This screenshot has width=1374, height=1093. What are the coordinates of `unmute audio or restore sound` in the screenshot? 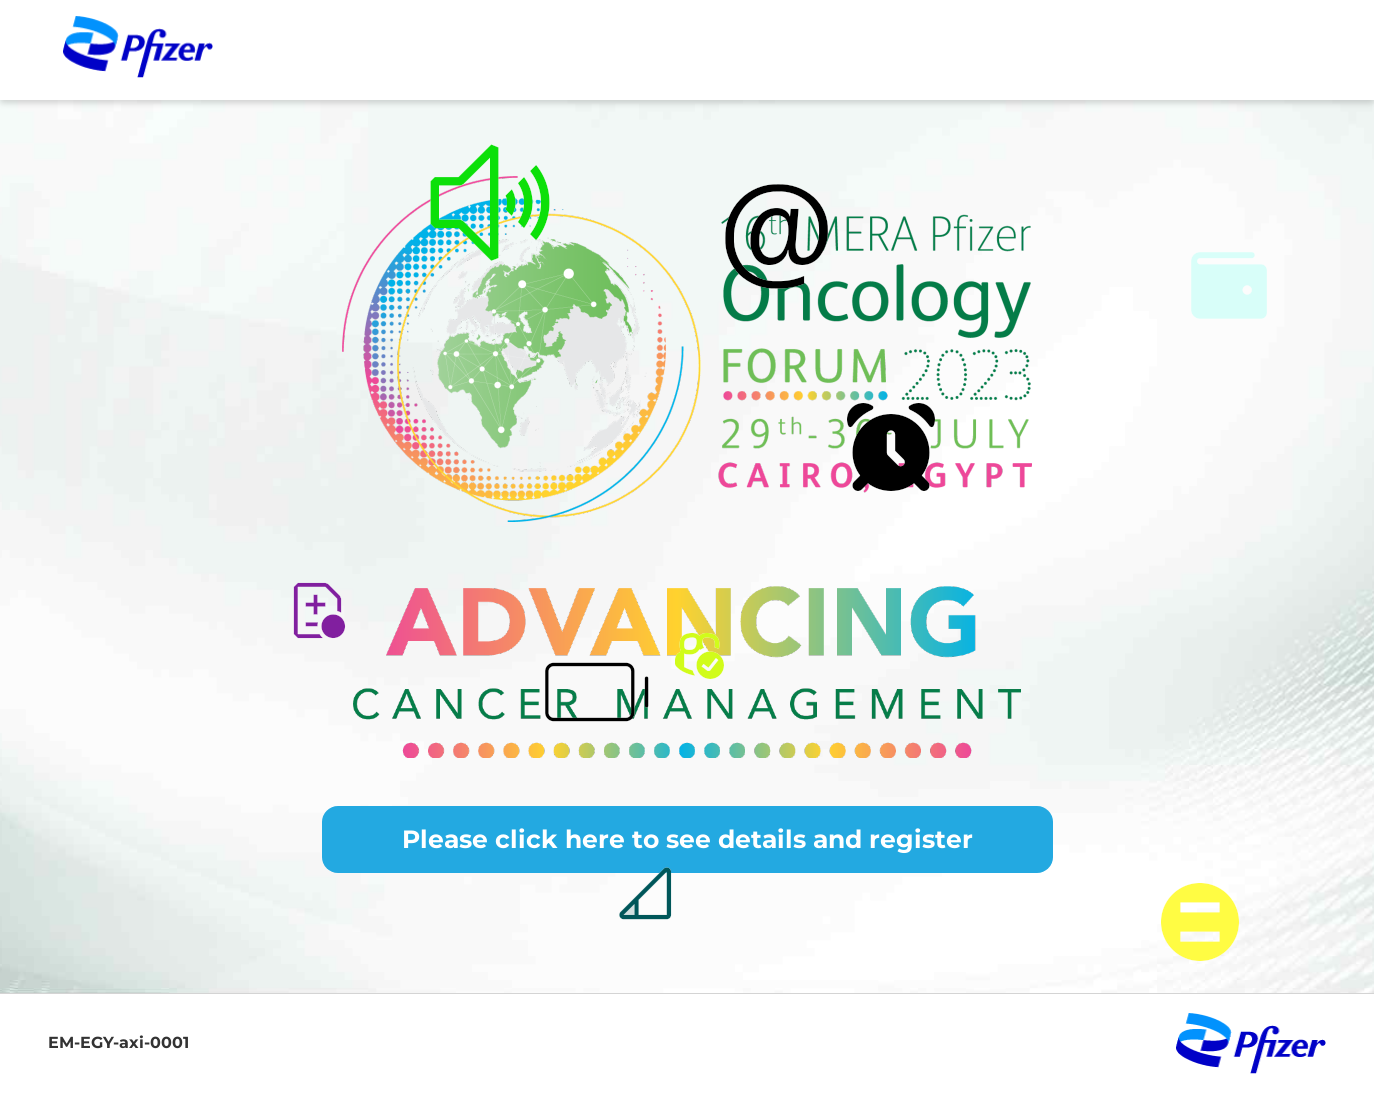 It's located at (490, 204).